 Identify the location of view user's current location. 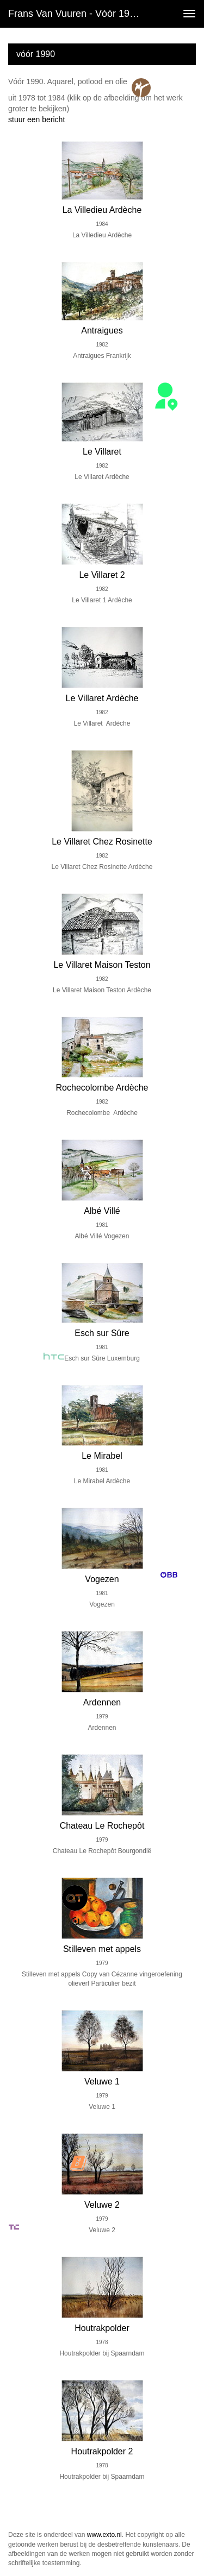
(165, 396).